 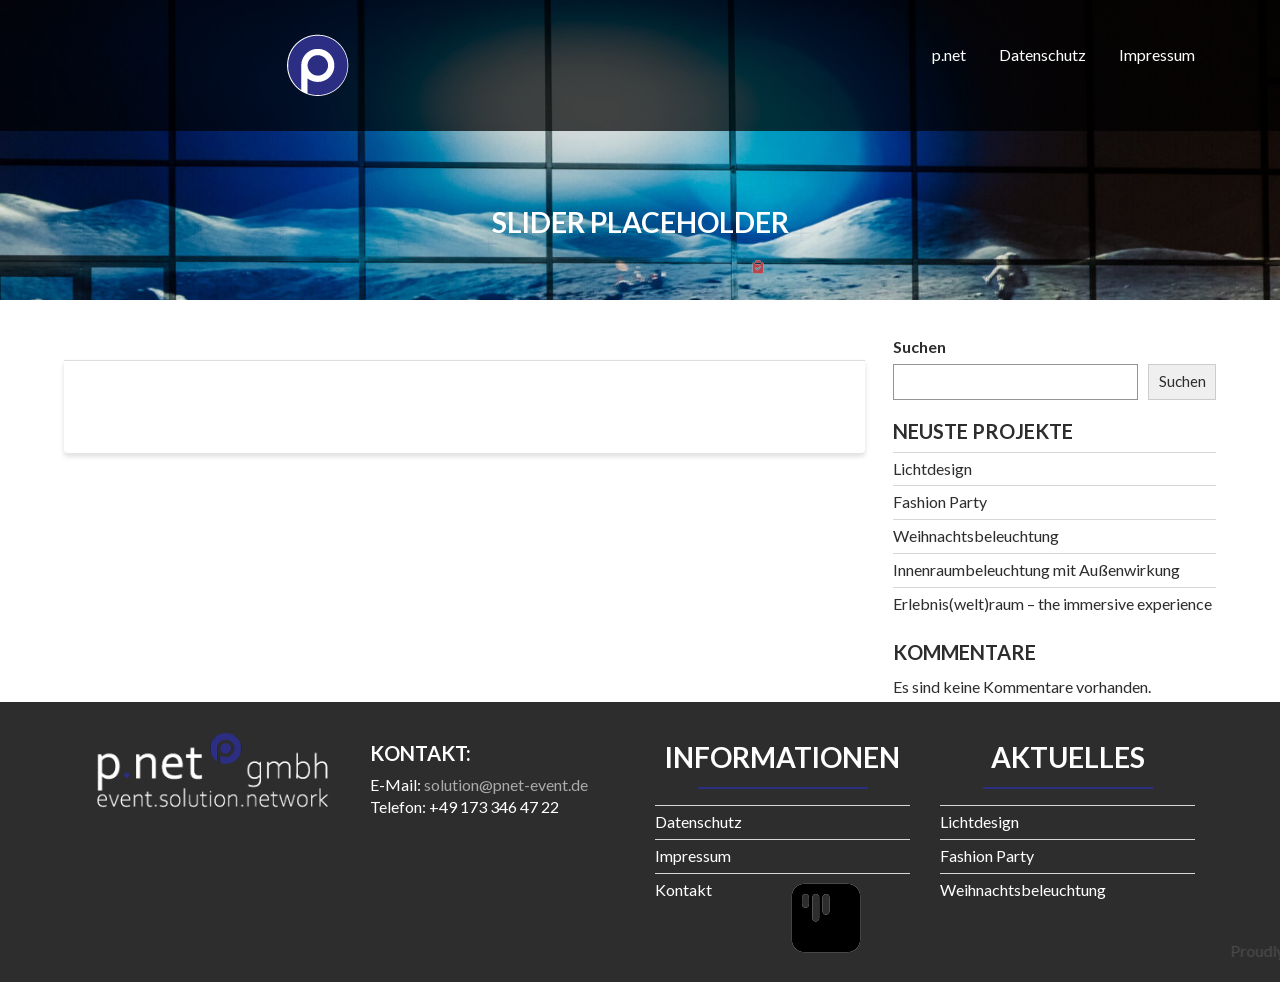 What do you see at coordinates (826, 918) in the screenshot?
I see `align content to the top-left corner` at bounding box center [826, 918].